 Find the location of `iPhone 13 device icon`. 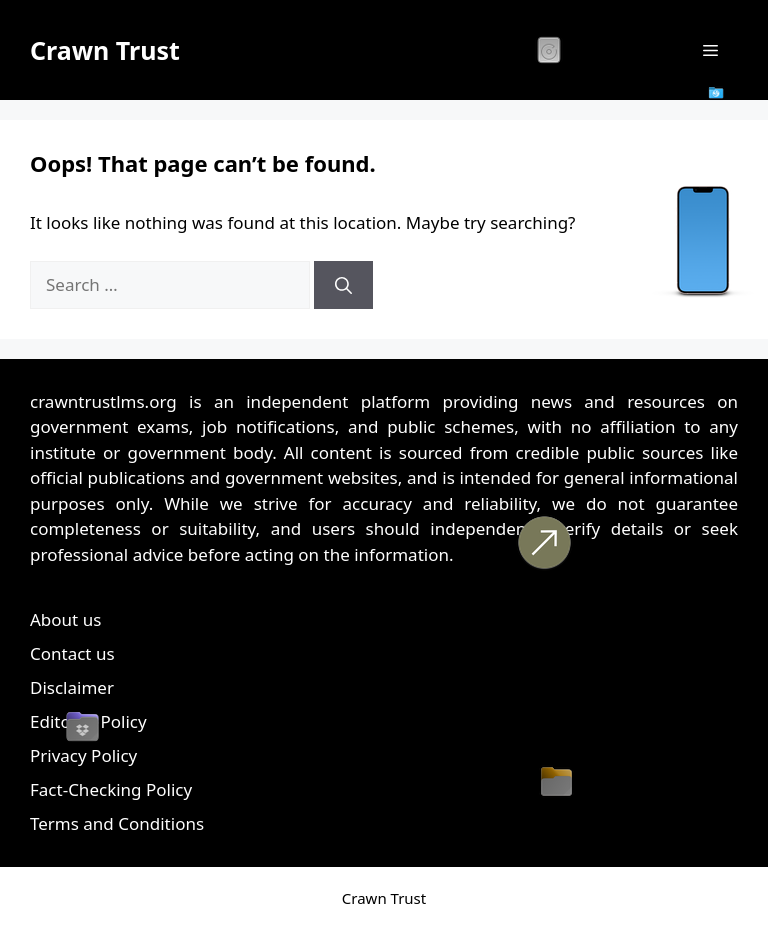

iPhone 13 device icon is located at coordinates (703, 242).